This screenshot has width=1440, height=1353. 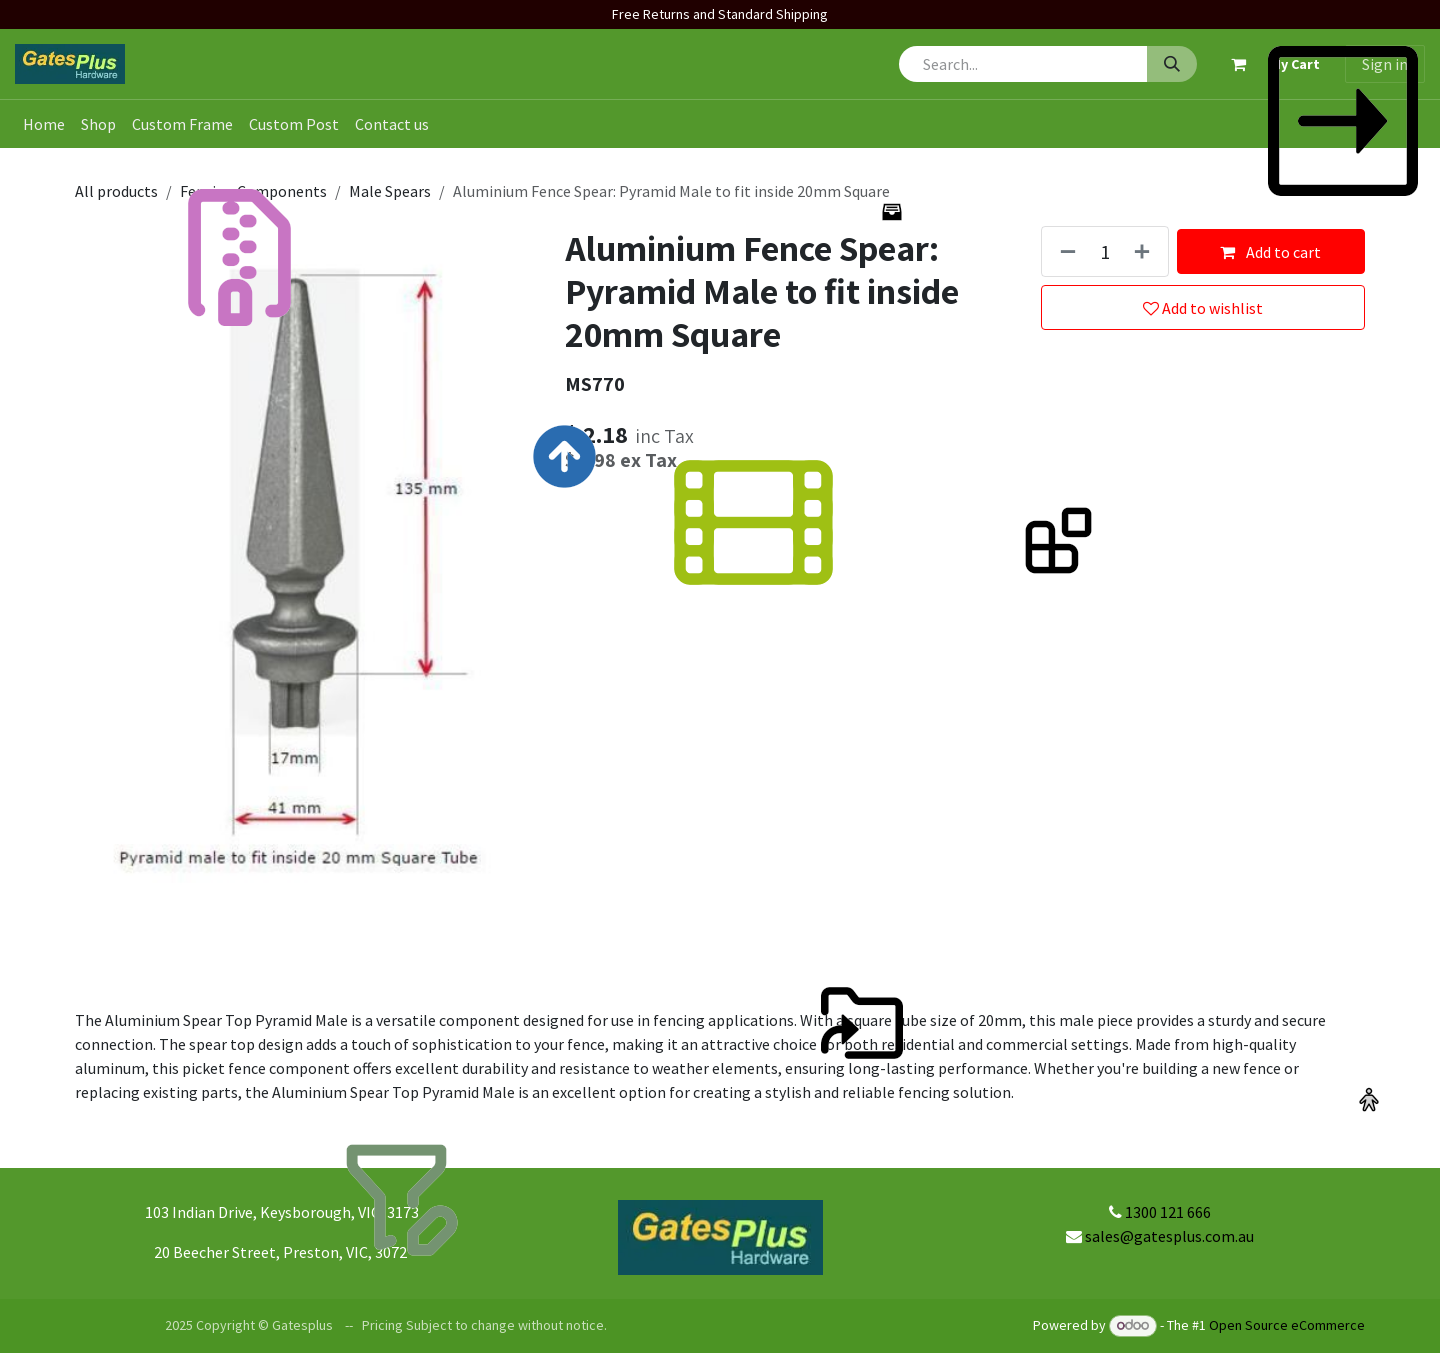 What do you see at coordinates (862, 1023) in the screenshot?
I see `access a linked or shortcut folder` at bounding box center [862, 1023].